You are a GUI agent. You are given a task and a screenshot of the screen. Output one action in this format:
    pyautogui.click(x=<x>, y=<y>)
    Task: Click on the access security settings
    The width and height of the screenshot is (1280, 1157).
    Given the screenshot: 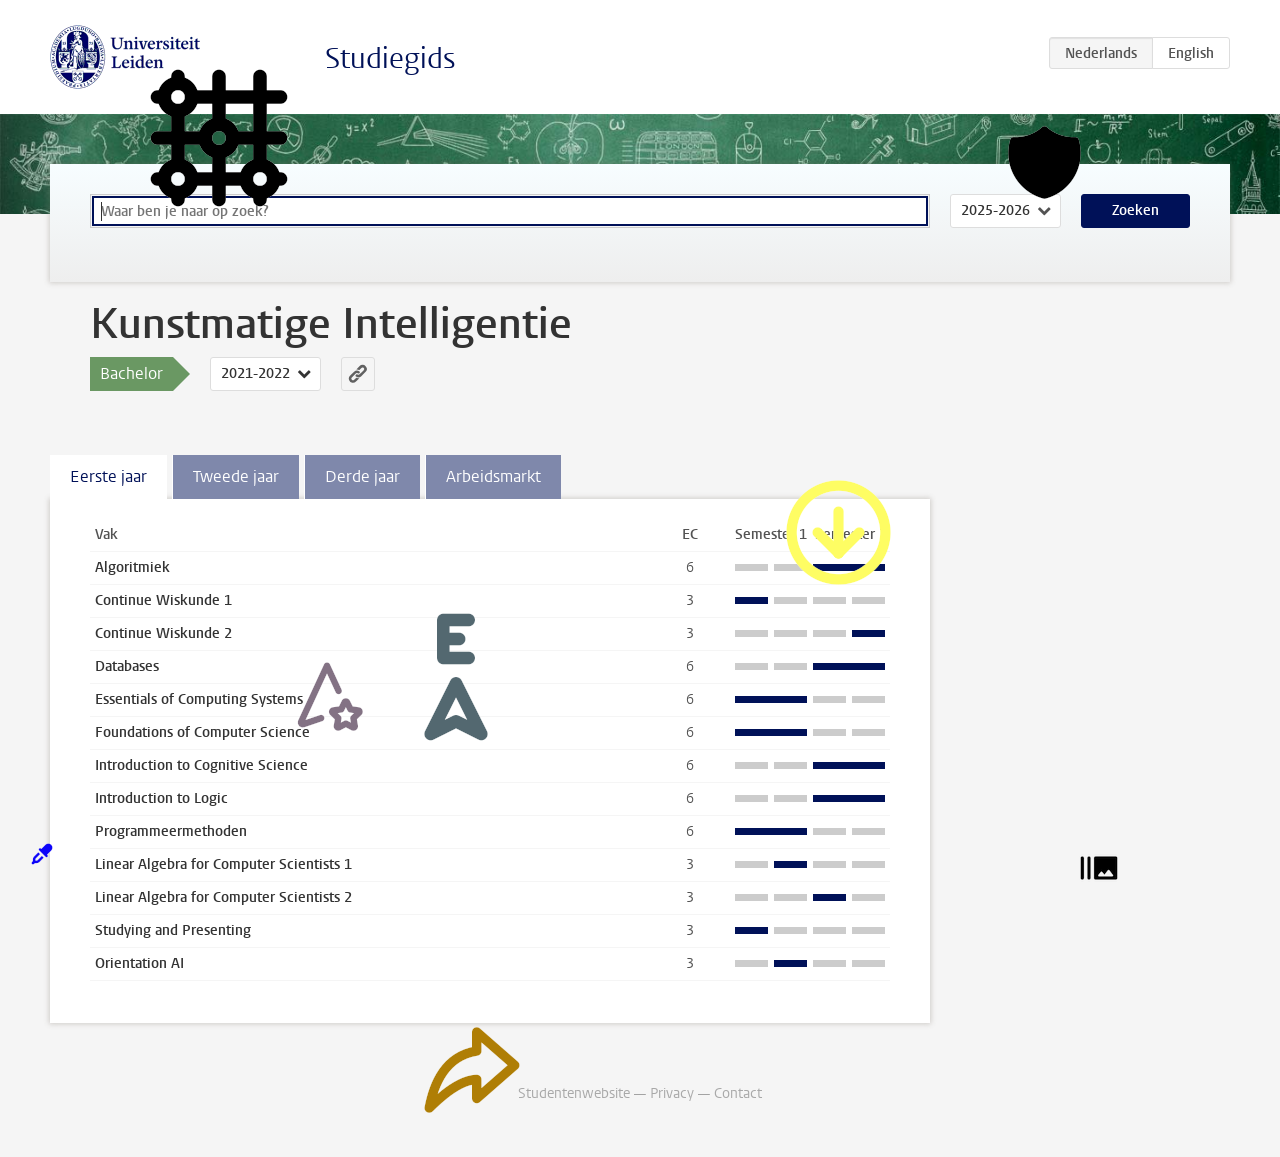 What is the action you would take?
    pyautogui.click(x=1044, y=162)
    